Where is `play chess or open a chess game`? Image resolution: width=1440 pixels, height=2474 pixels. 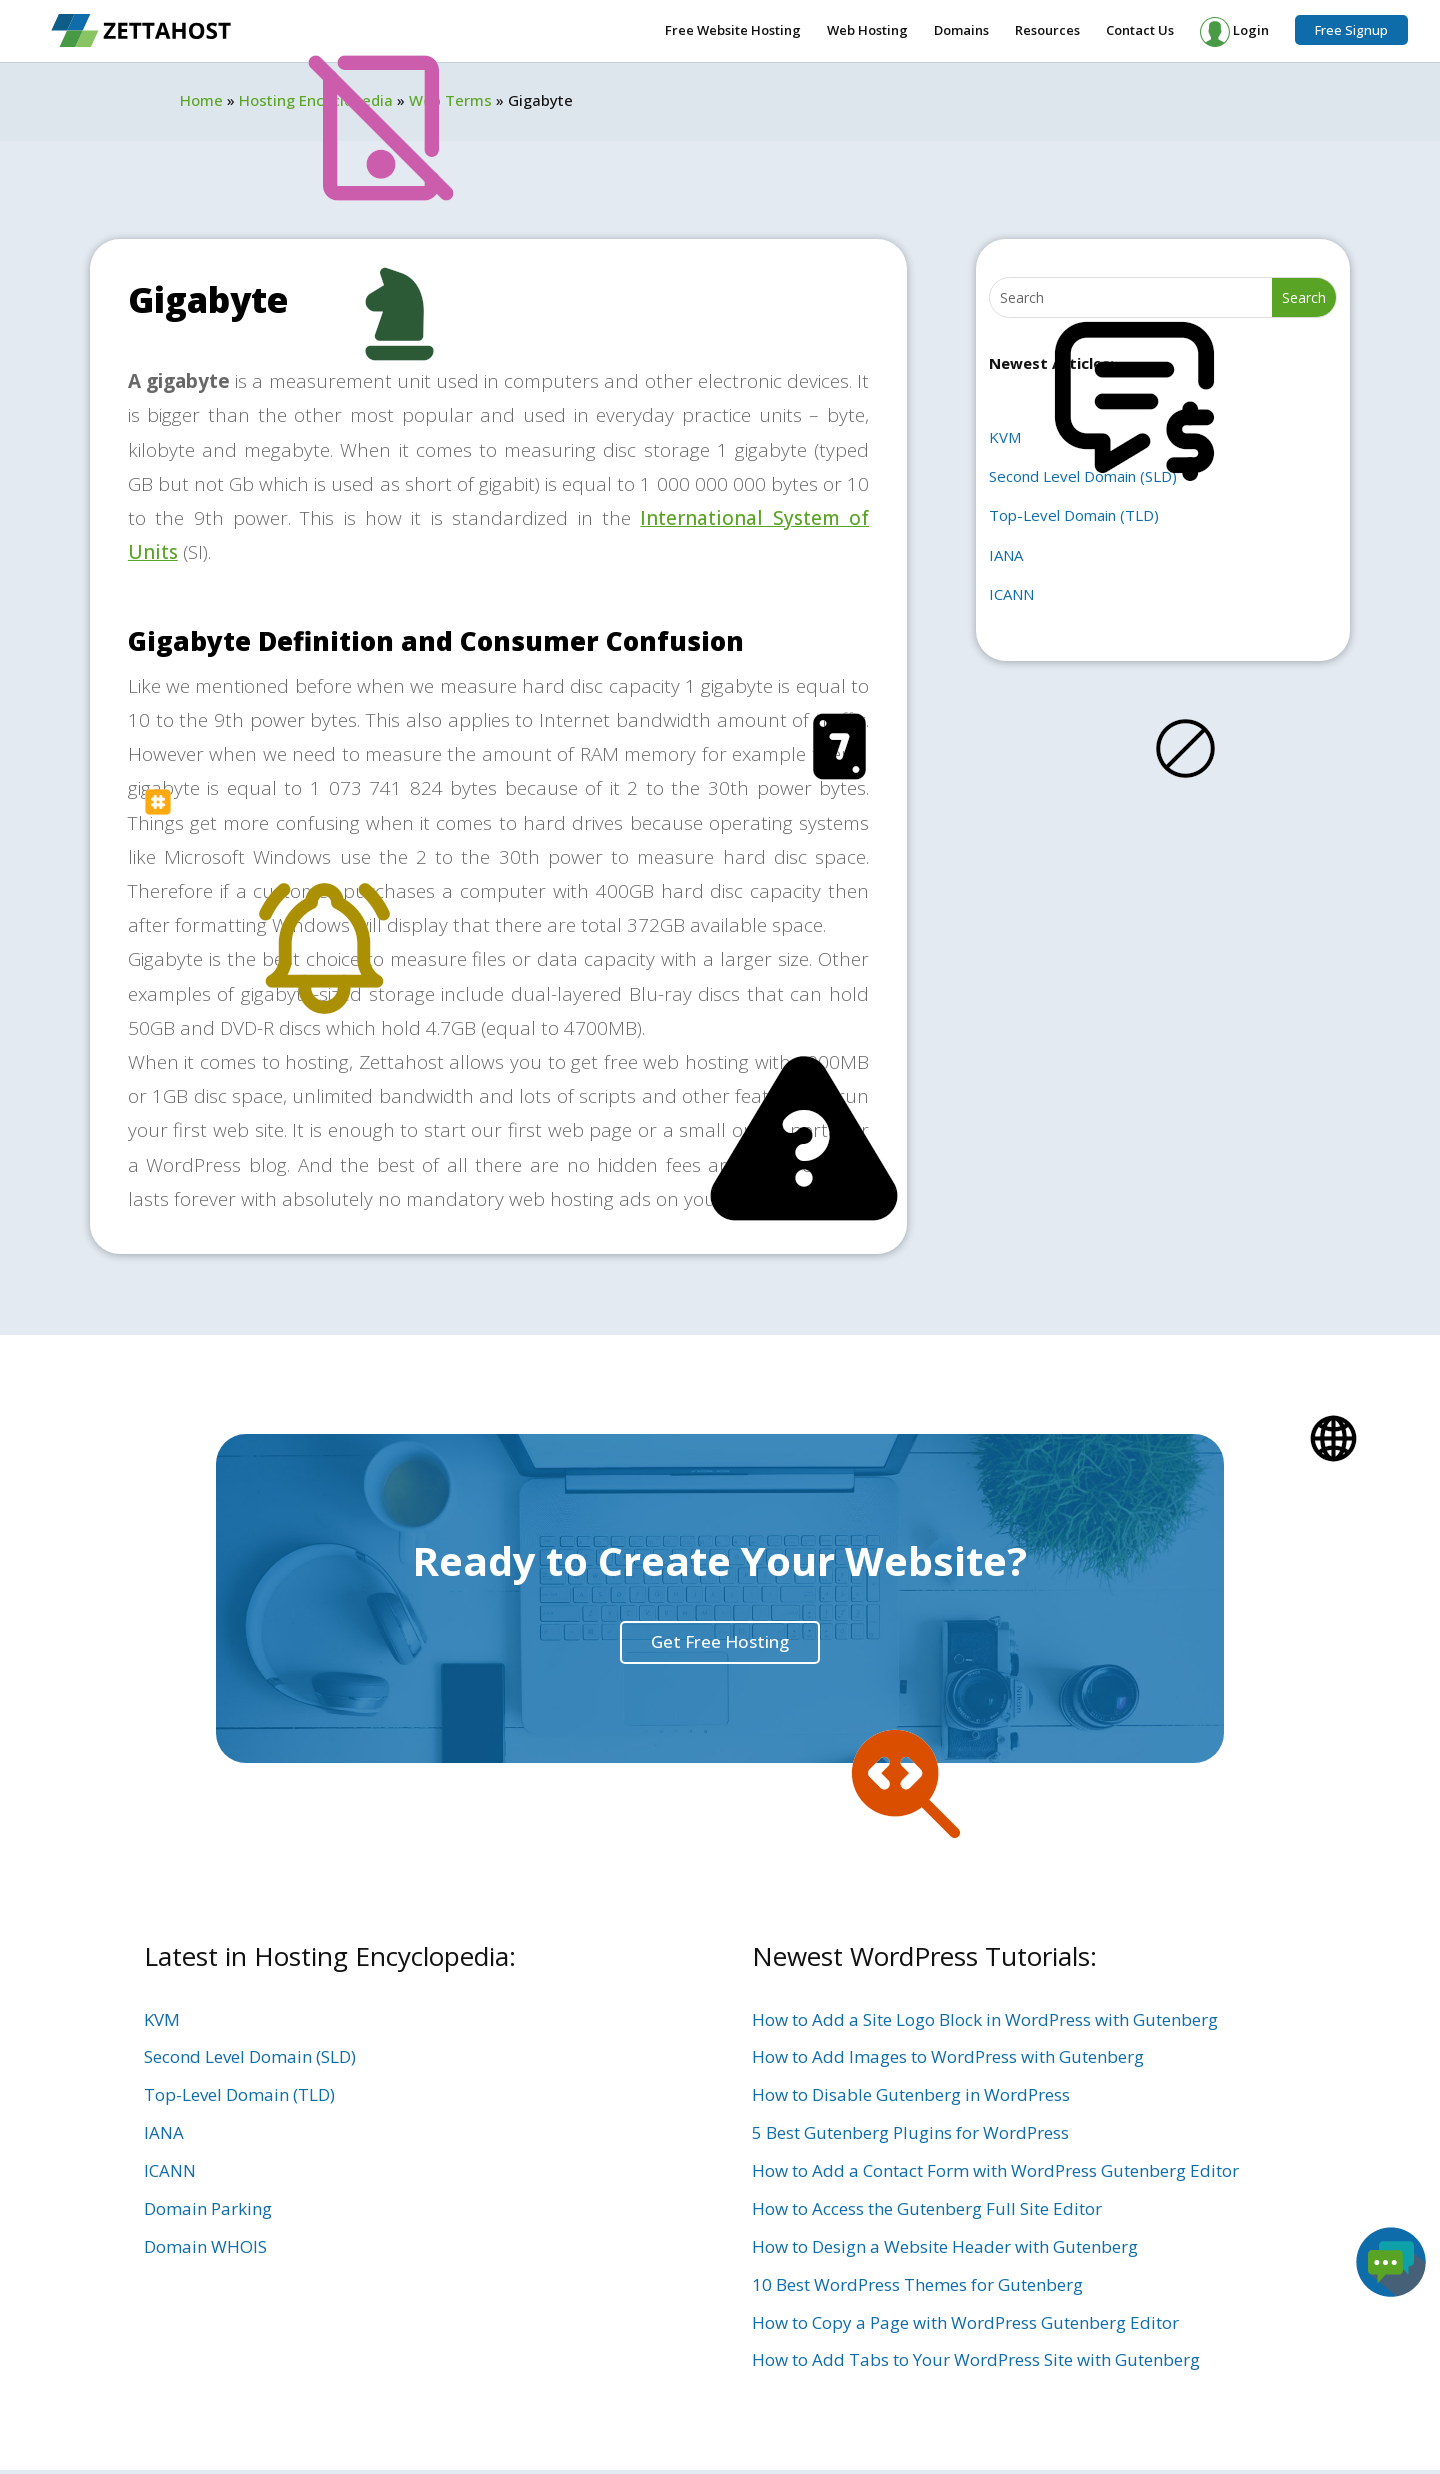 play chess or open a chess game is located at coordinates (399, 316).